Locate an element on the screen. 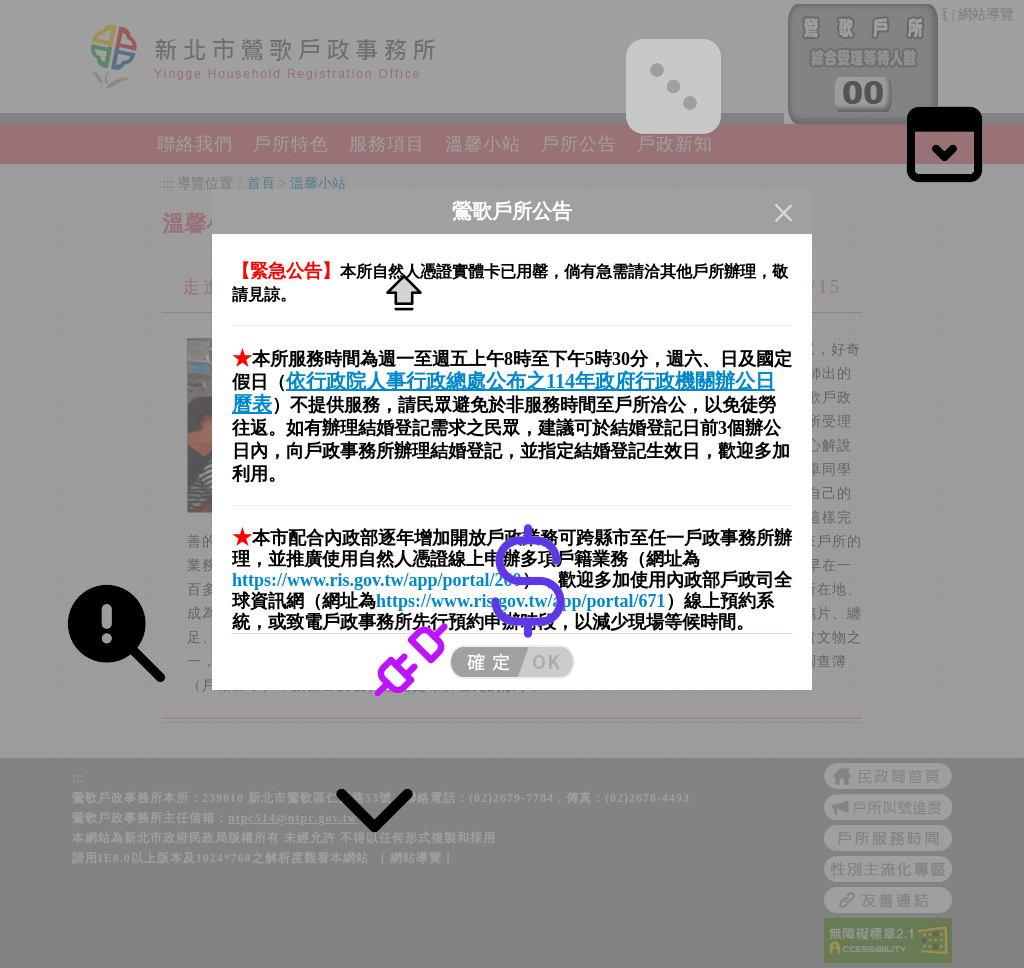  expand a dropdown menu or collapsed section is located at coordinates (374, 810).